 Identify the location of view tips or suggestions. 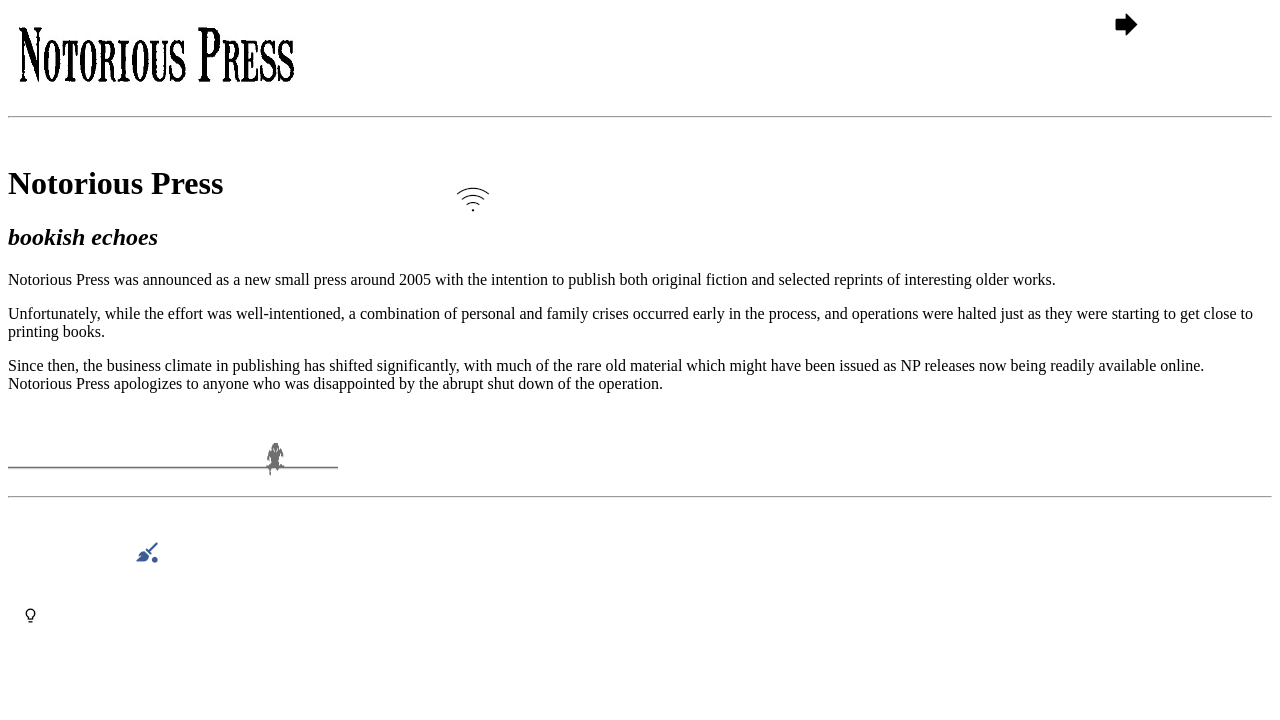
(30, 615).